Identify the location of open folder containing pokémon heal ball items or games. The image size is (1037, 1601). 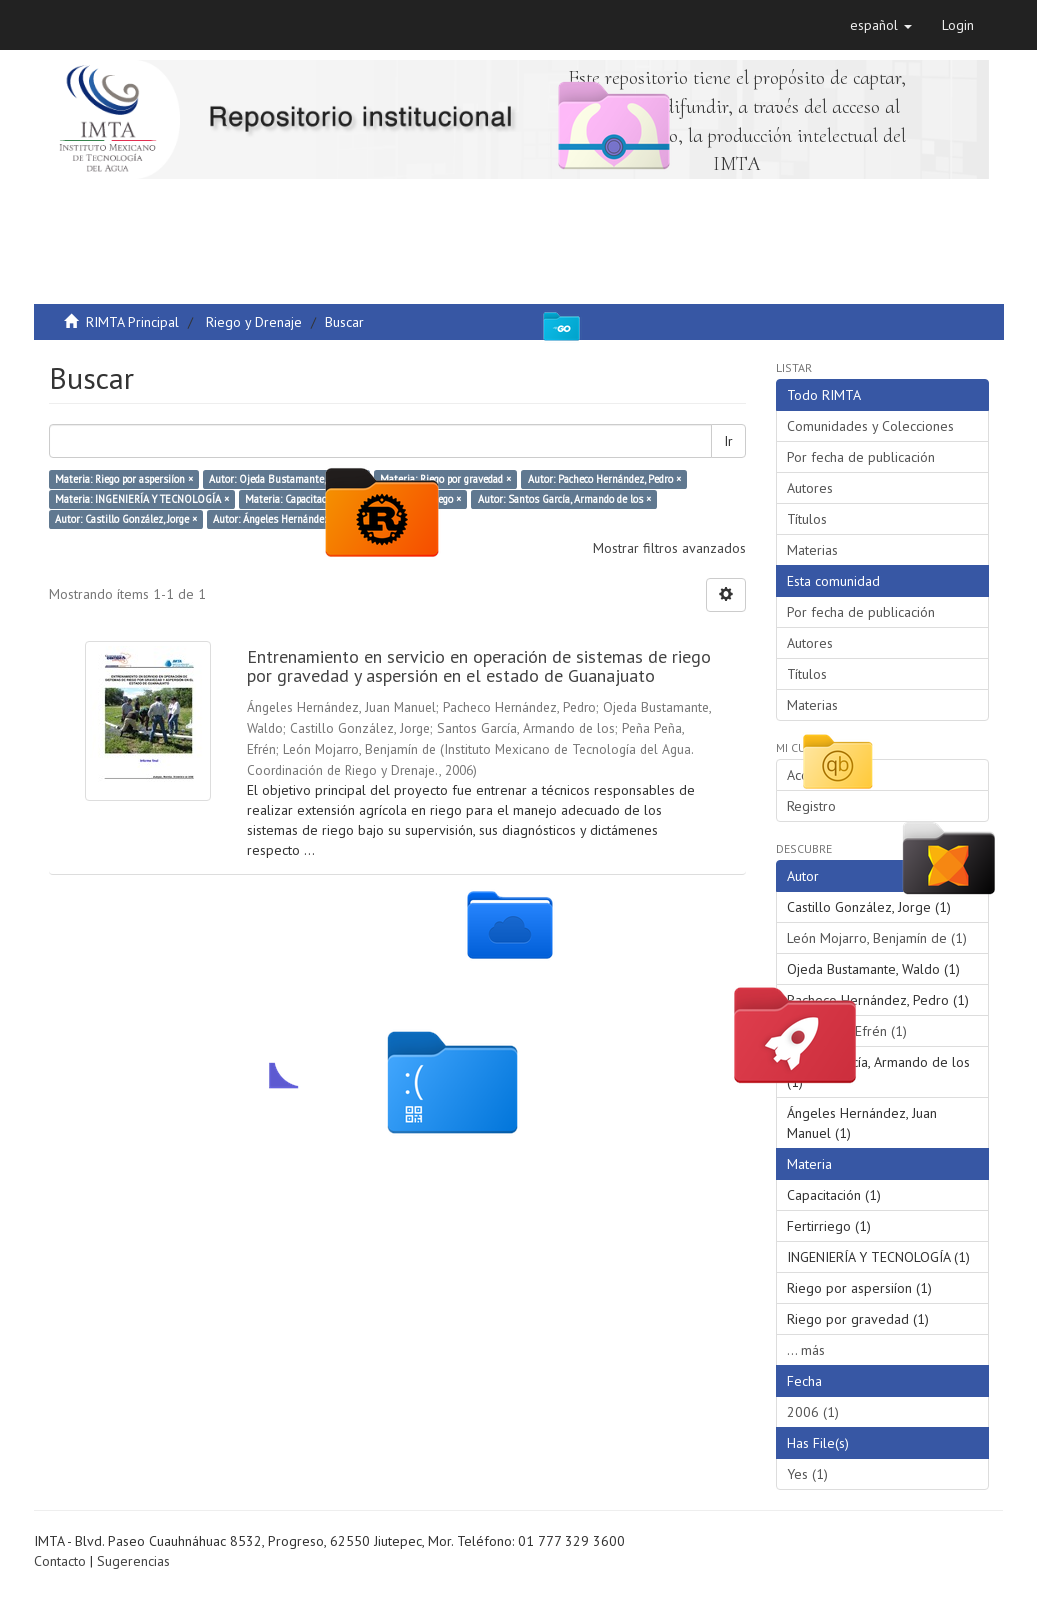
(613, 128).